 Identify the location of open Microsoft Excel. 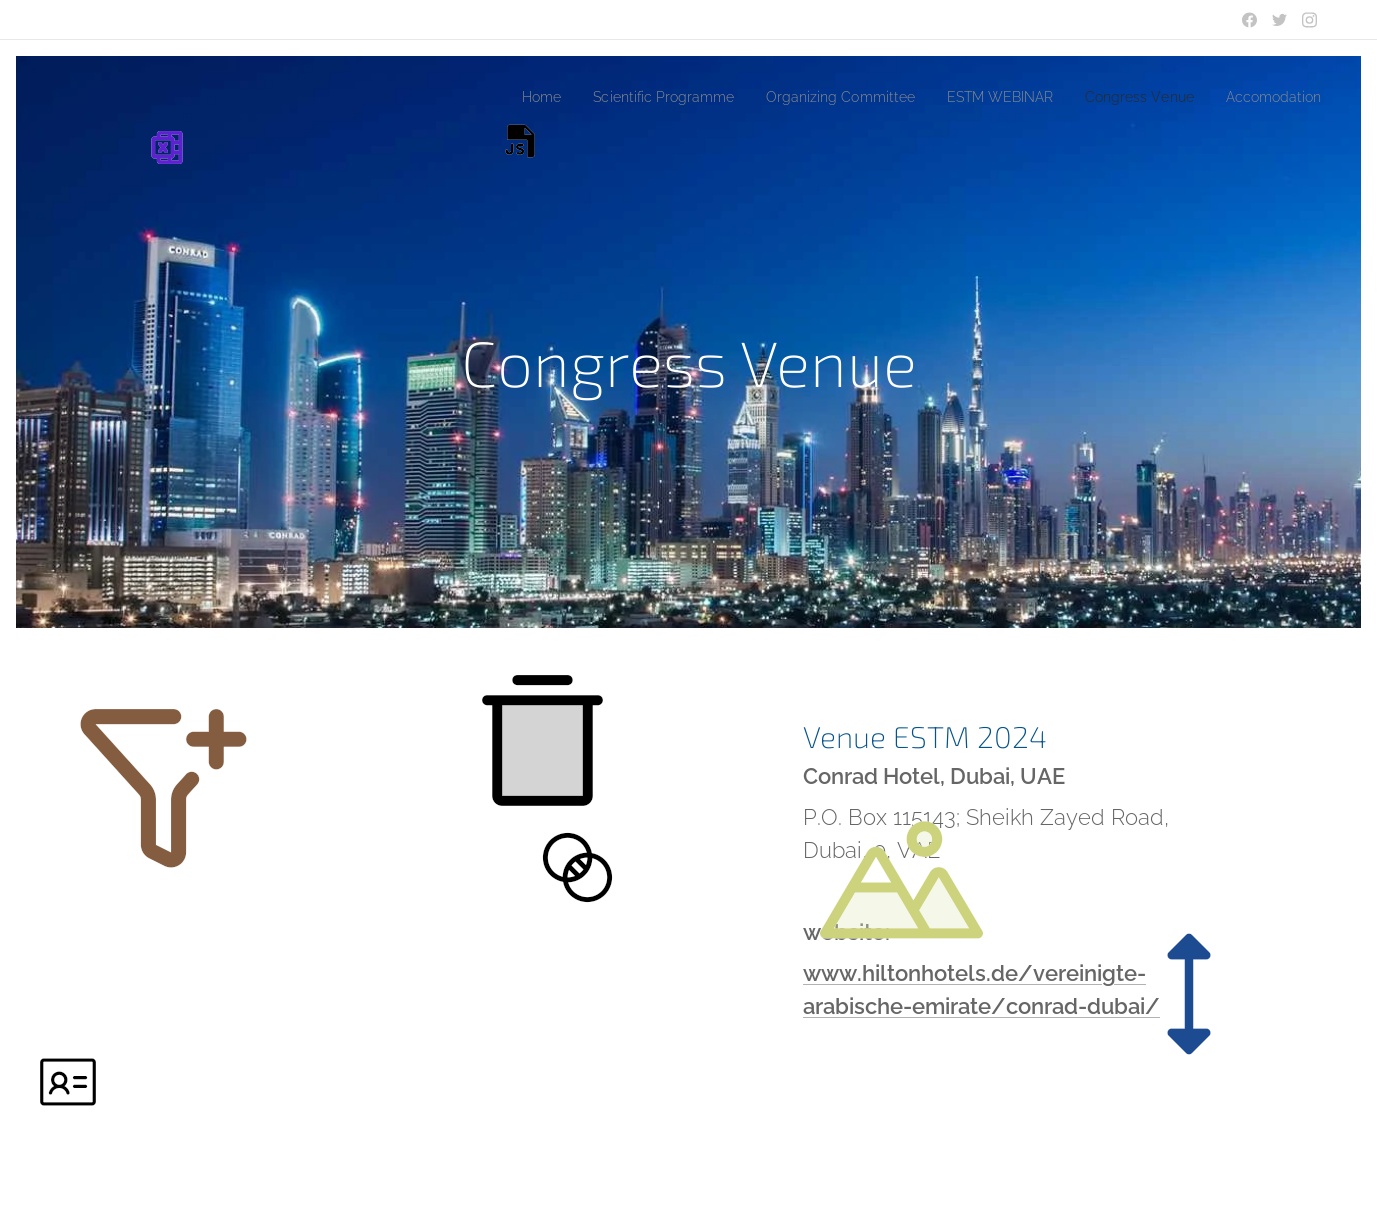
(168, 147).